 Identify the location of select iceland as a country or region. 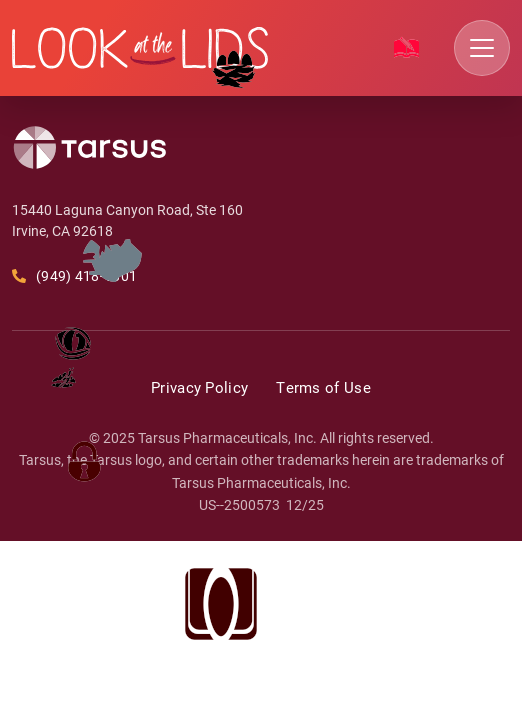
(112, 260).